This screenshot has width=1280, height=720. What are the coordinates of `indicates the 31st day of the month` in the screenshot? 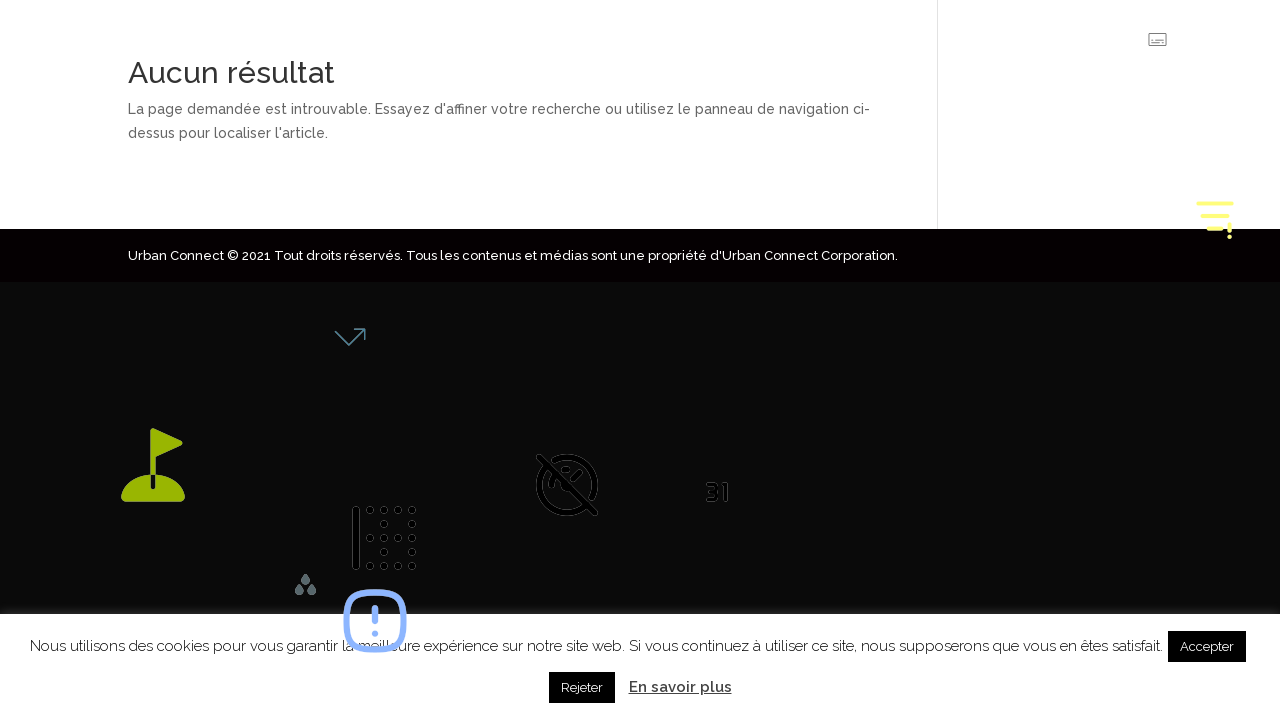 It's located at (718, 492).